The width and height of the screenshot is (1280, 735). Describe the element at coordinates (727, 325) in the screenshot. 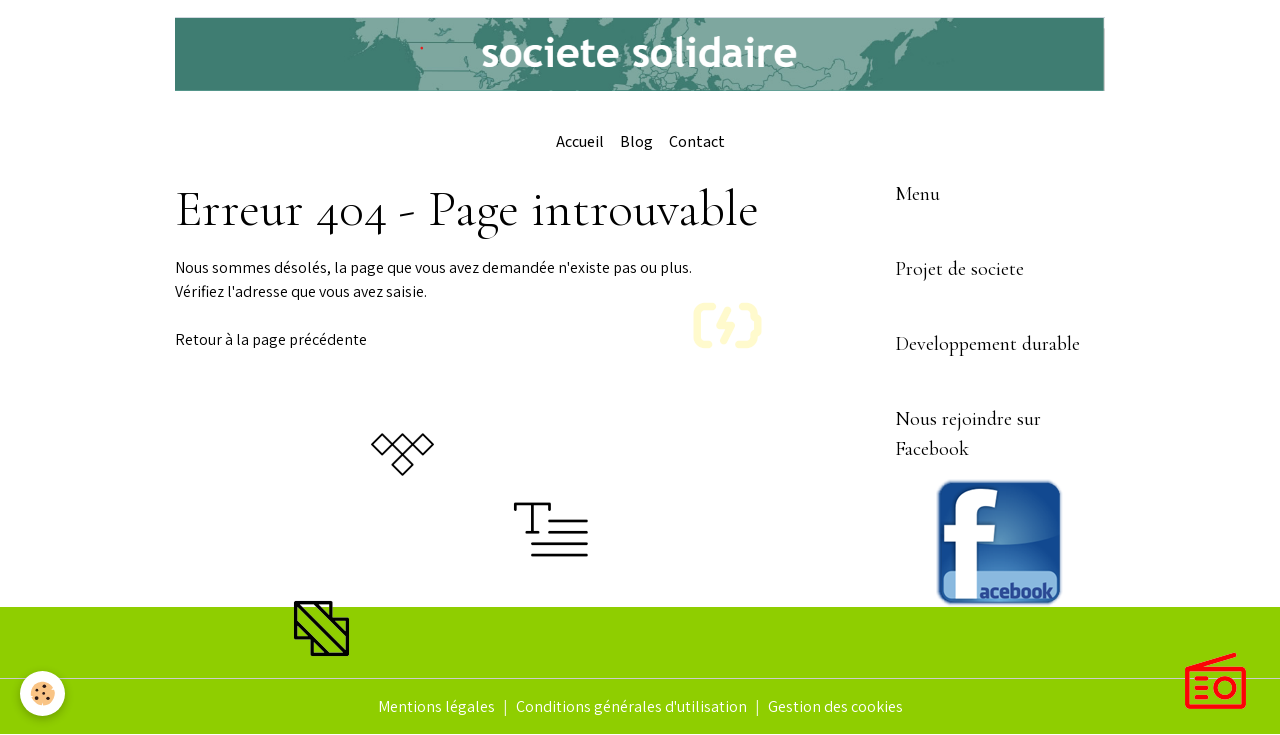

I see `indicates device is currently charging` at that location.